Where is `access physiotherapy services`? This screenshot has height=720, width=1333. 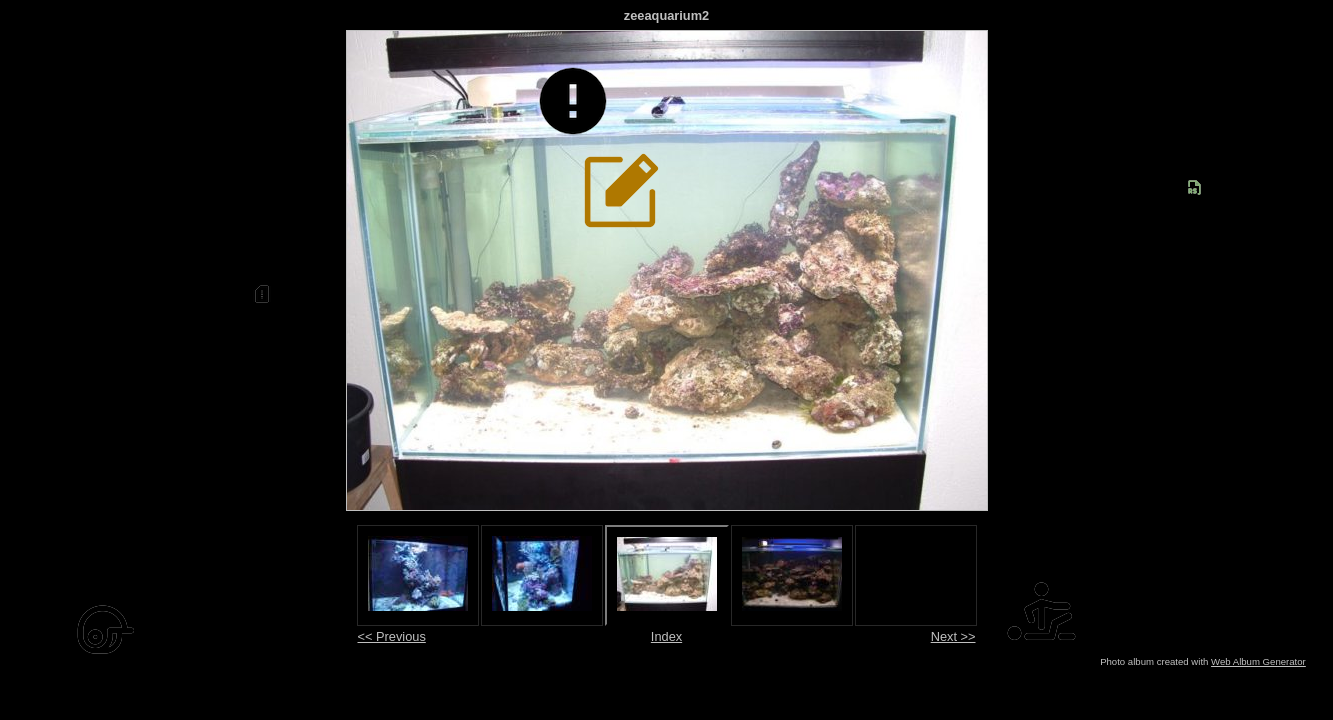 access physiotherapy services is located at coordinates (1041, 609).